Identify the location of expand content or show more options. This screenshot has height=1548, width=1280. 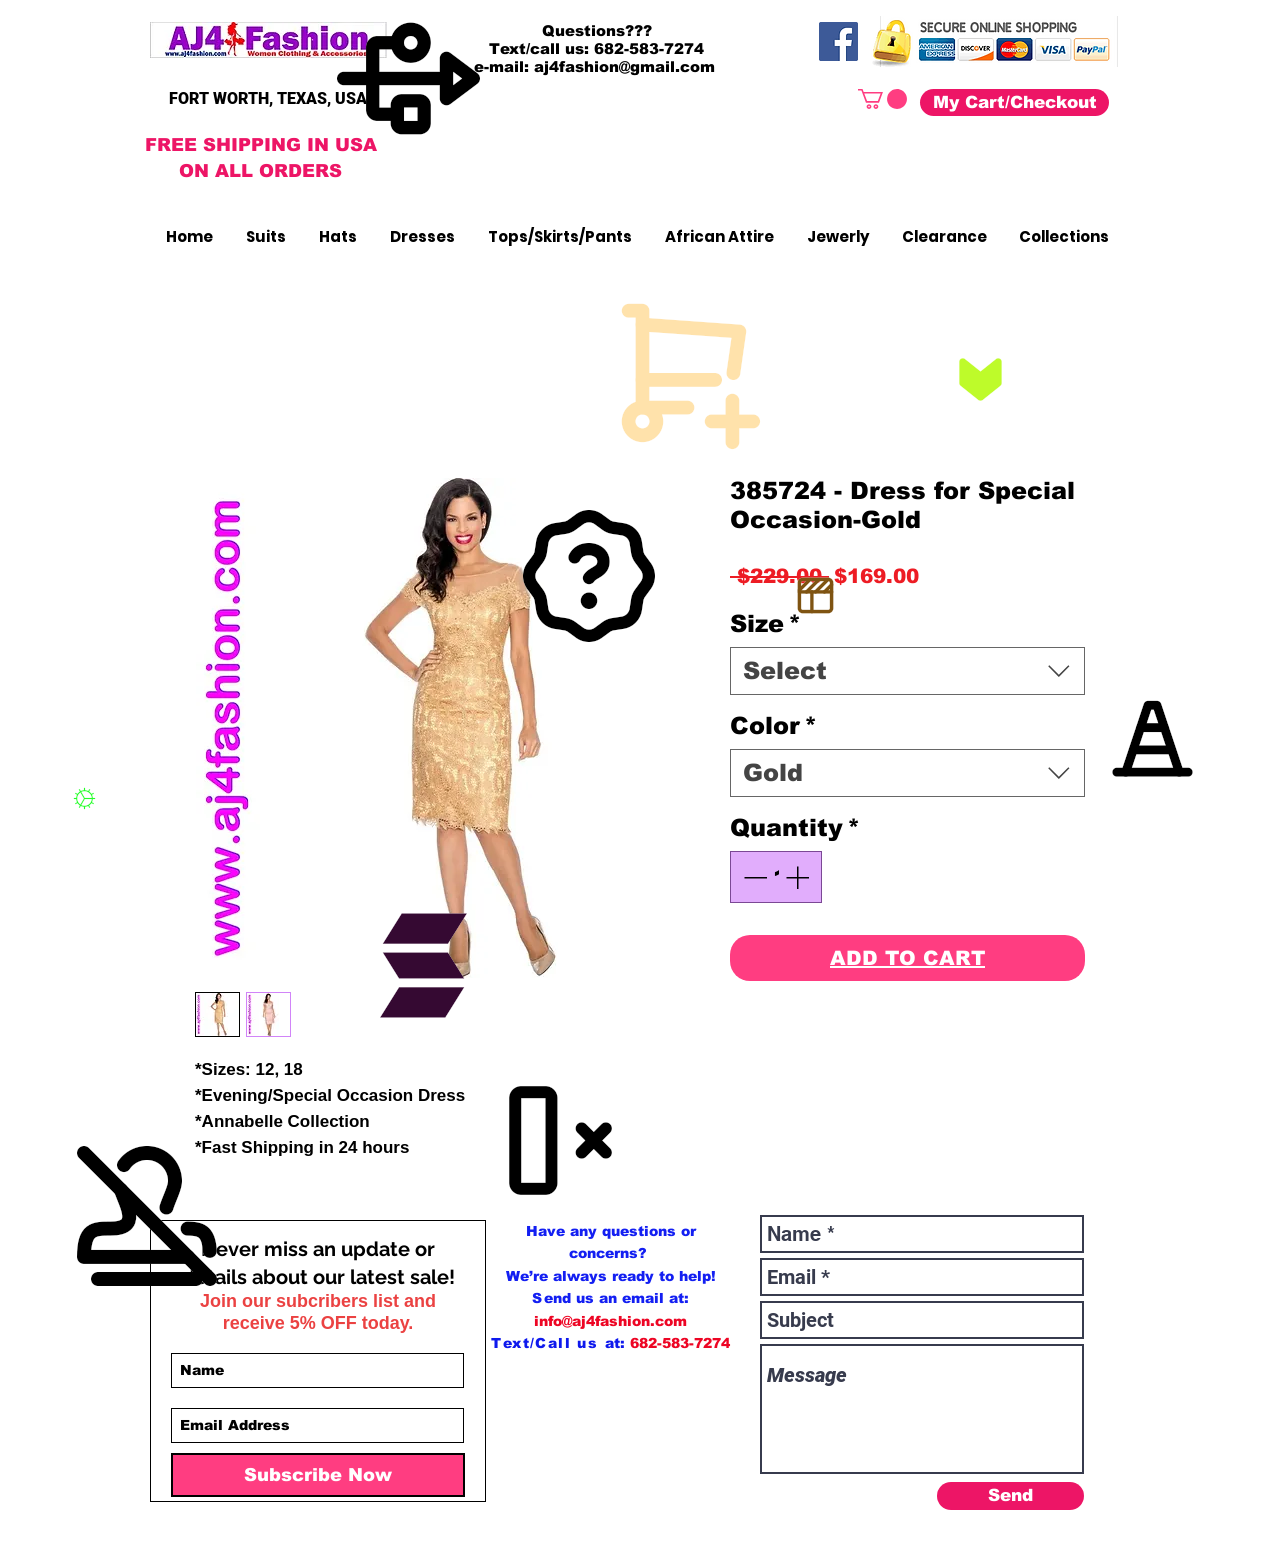
(980, 379).